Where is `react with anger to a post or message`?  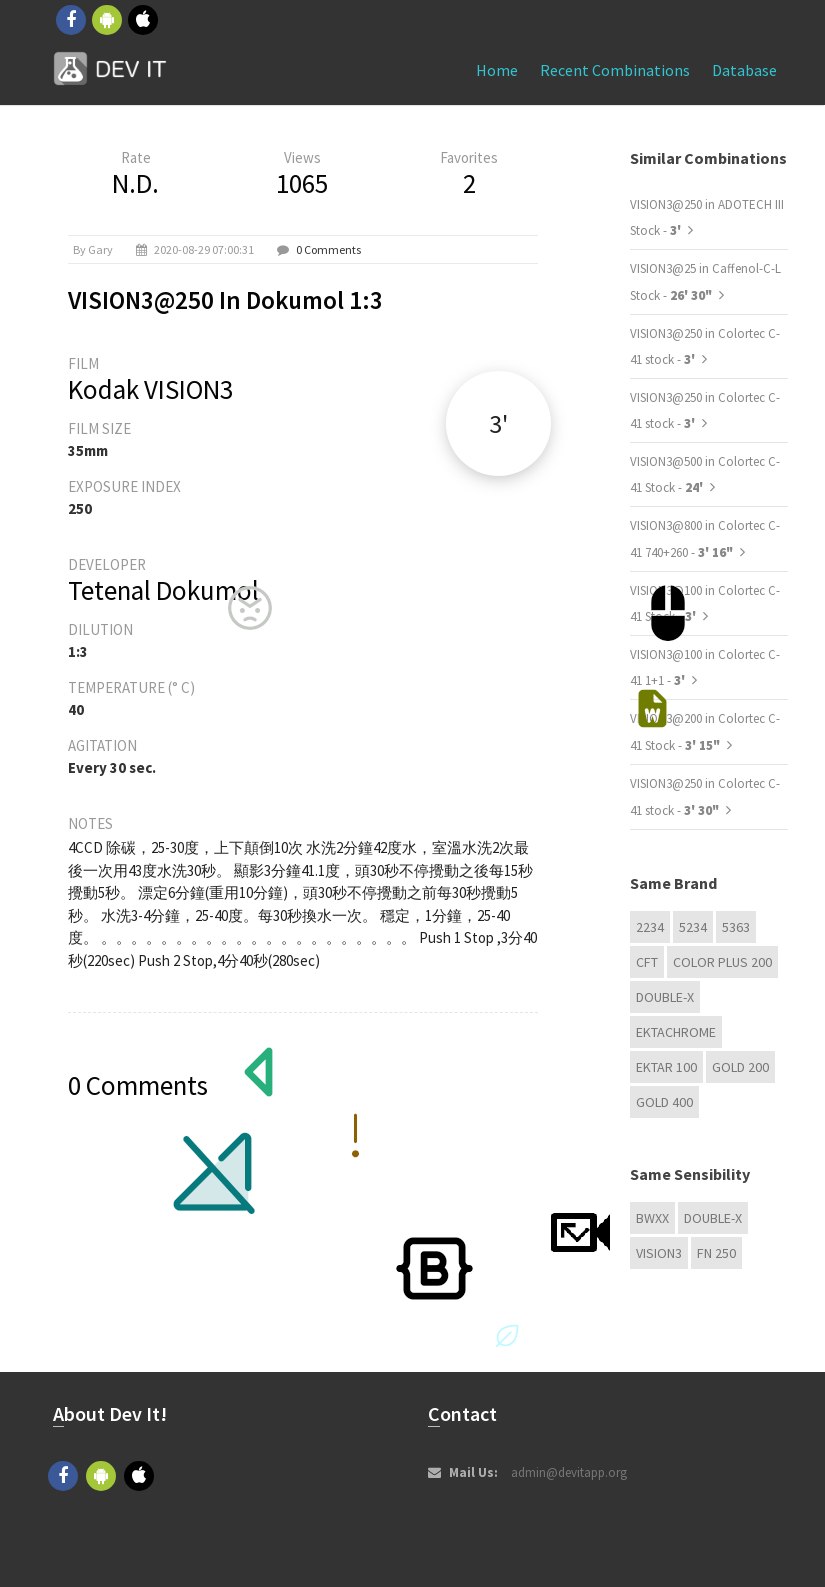
react with anger to a post or message is located at coordinates (250, 608).